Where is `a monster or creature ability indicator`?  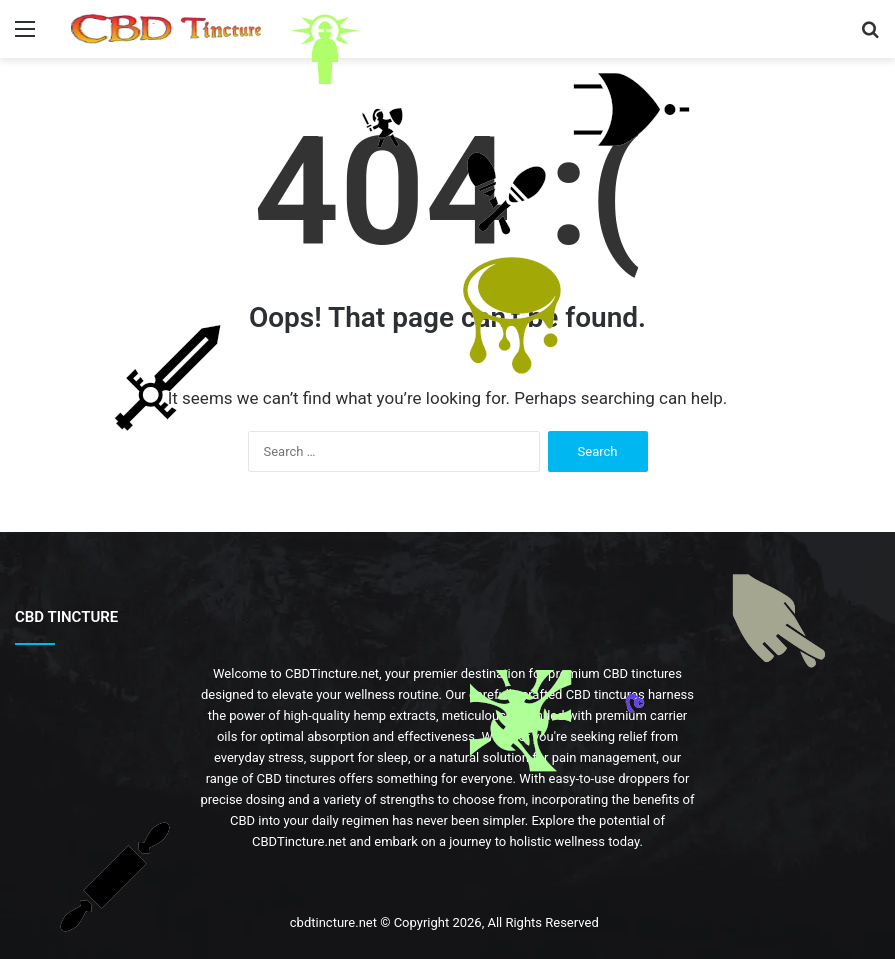
a monster or creature ability indicator is located at coordinates (635, 703).